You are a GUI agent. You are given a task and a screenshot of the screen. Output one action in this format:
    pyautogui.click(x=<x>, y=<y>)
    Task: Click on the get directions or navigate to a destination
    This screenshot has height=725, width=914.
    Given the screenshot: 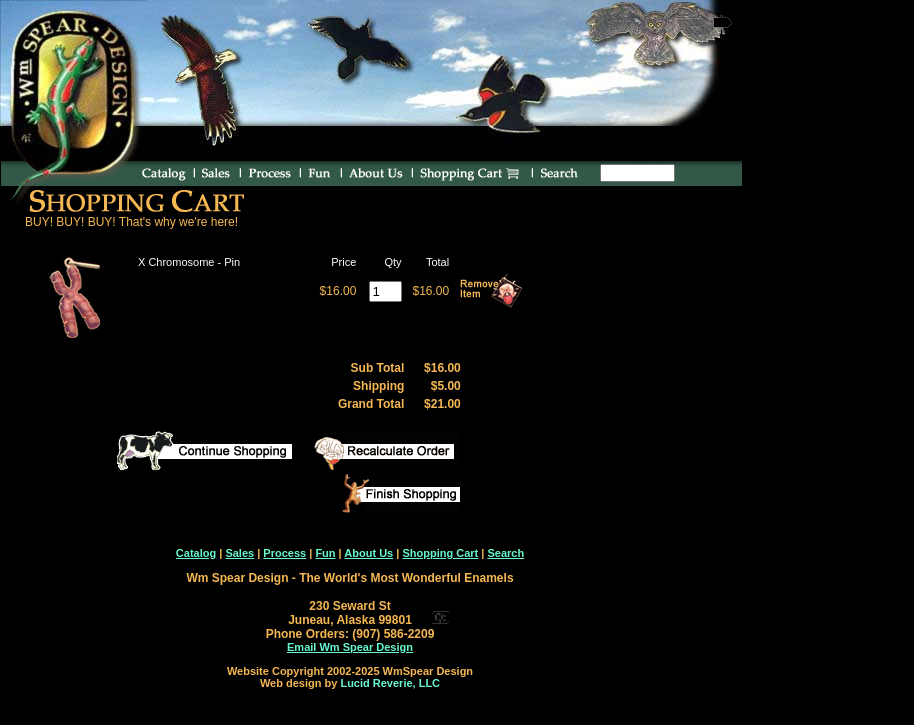 What is the action you would take?
    pyautogui.click(x=722, y=24)
    